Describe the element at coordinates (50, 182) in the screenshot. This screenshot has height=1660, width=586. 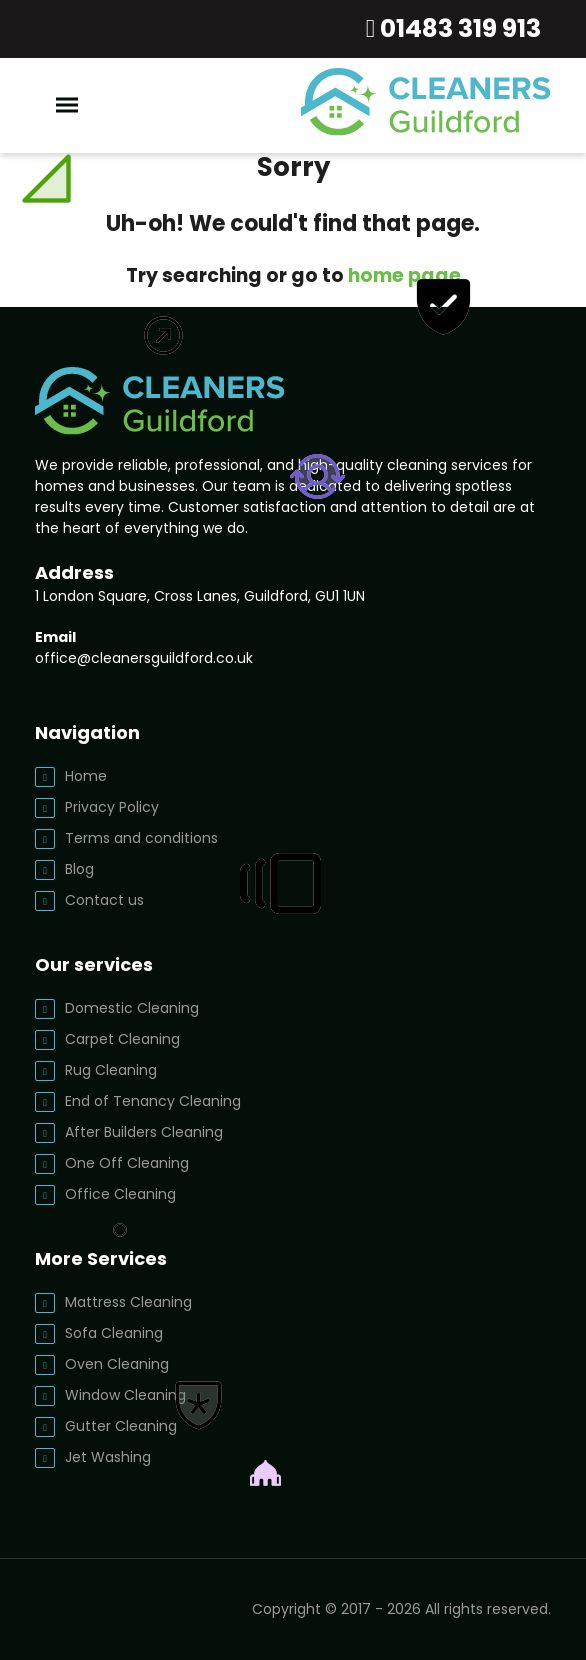
I see `adjust notch or display cutout settings` at that location.